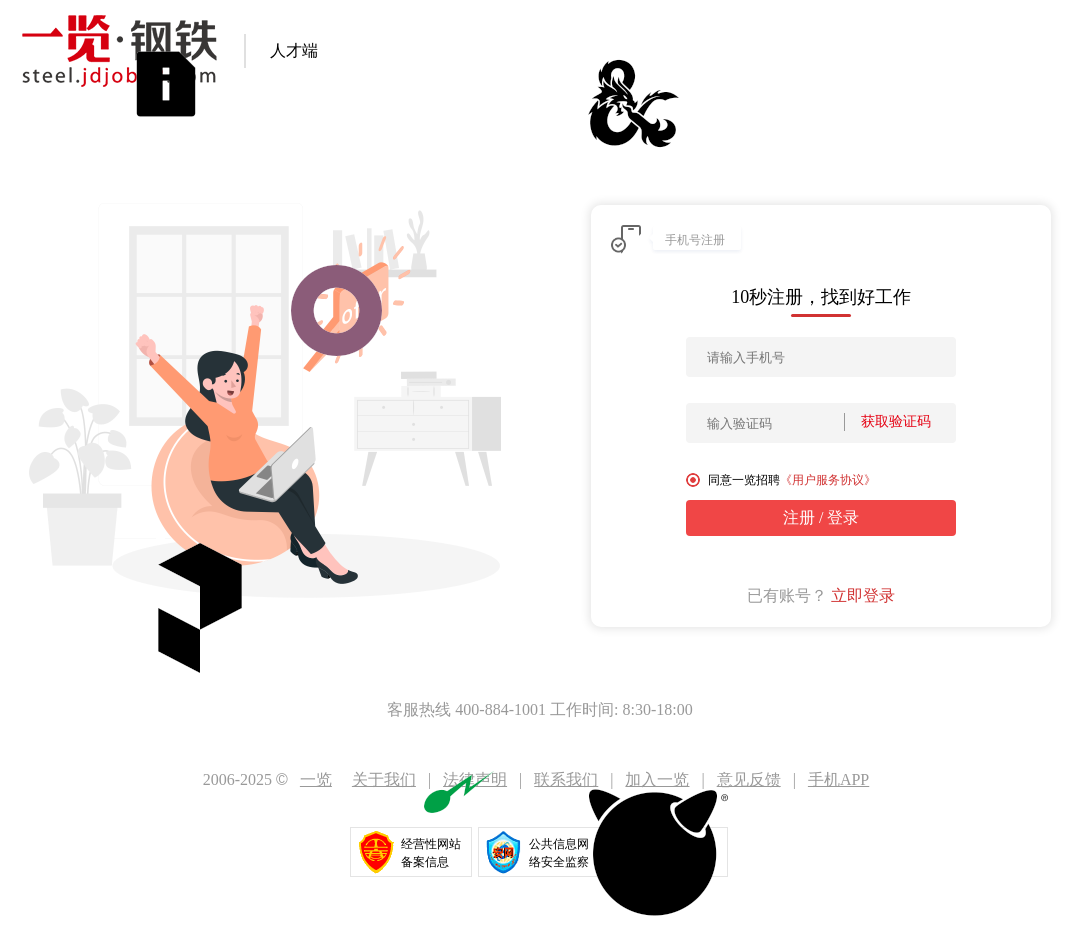 The width and height of the screenshot is (1080, 937). I want to click on gamescience company logo, so click(459, 792).